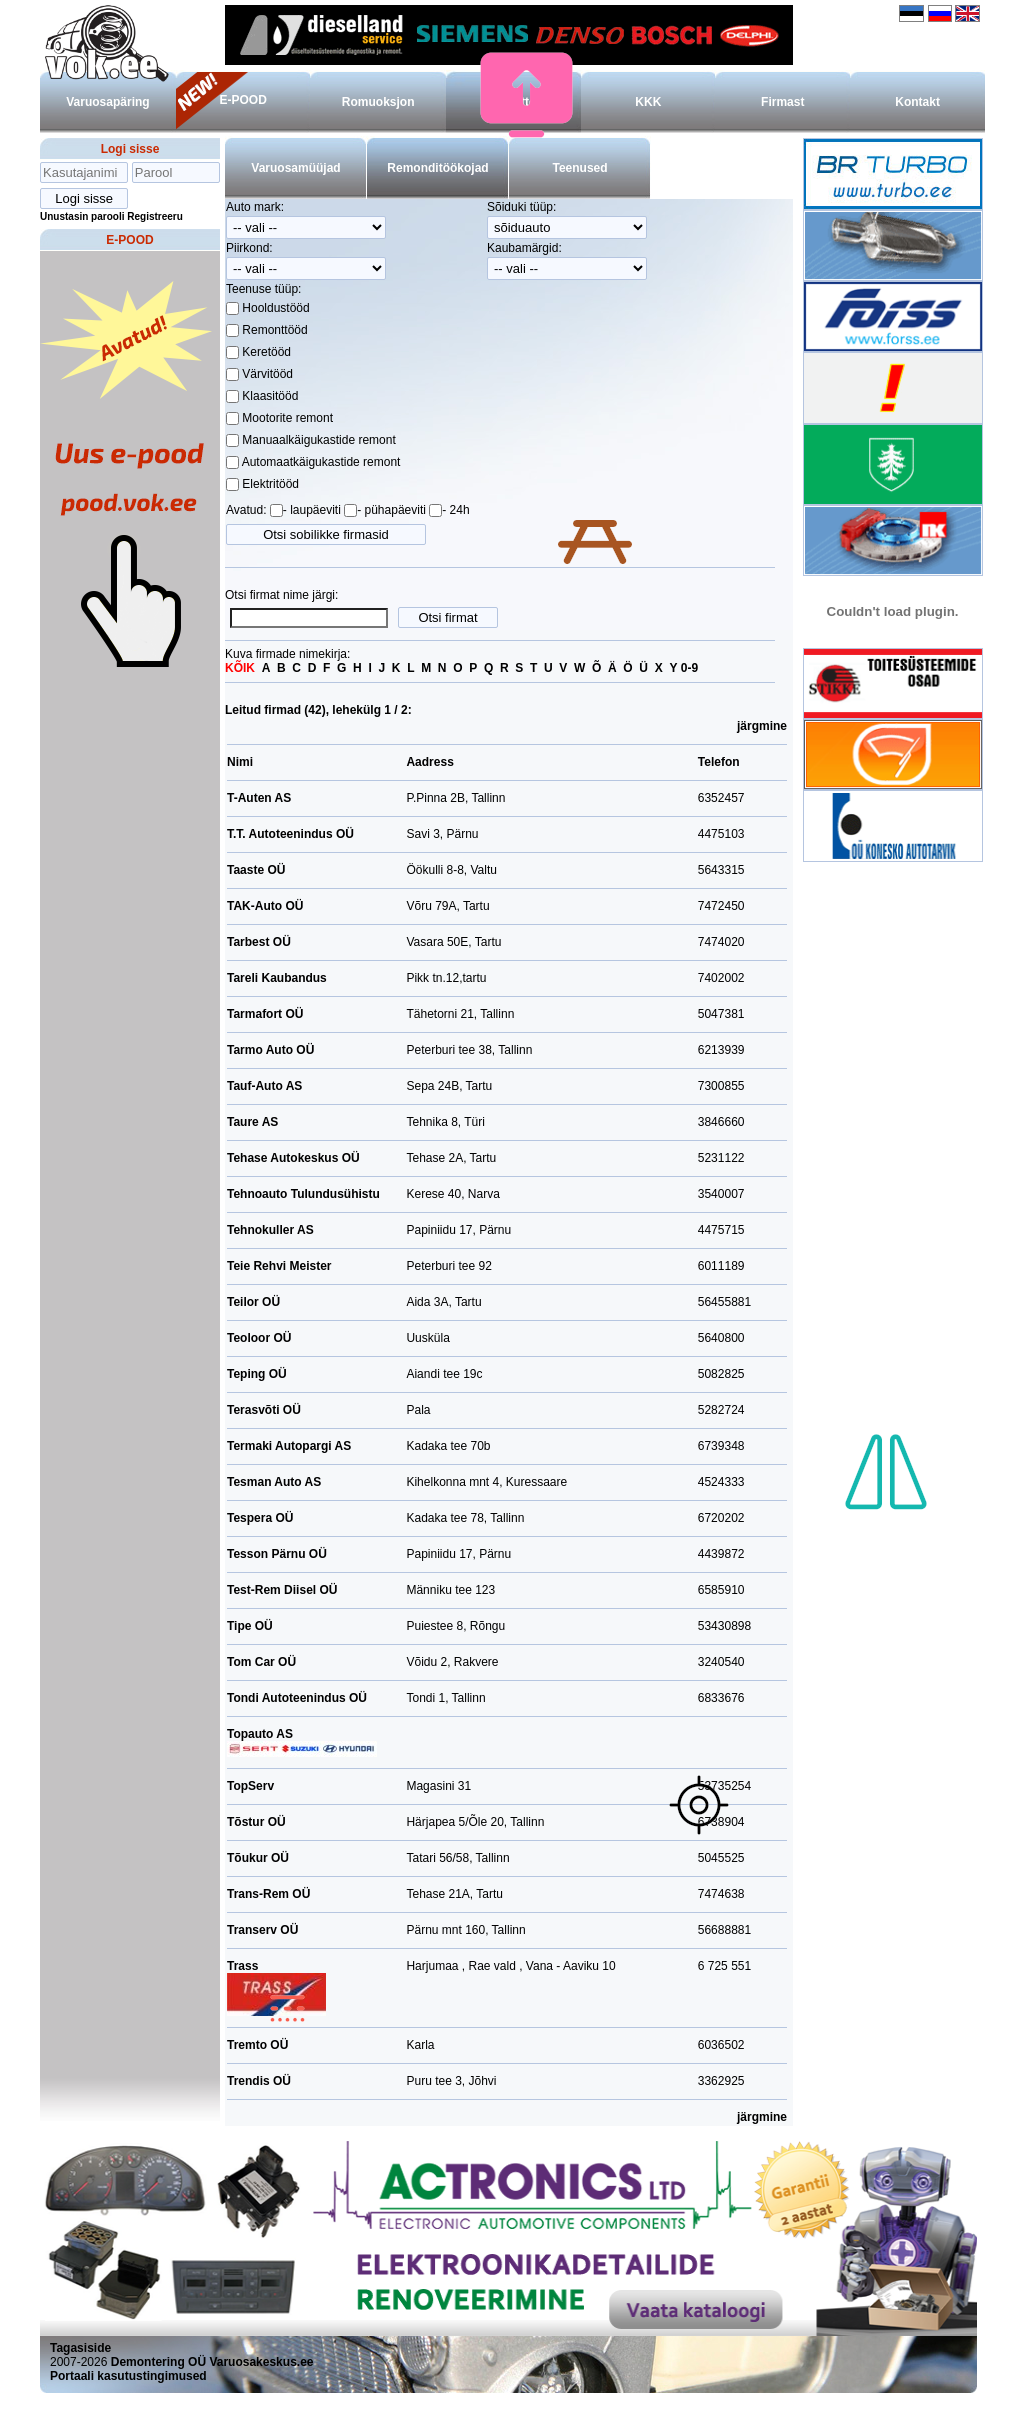 The width and height of the screenshot is (1025, 2433). Describe the element at coordinates (886, 1475) in the screenshot. I see `flip image horizontally` at that location.